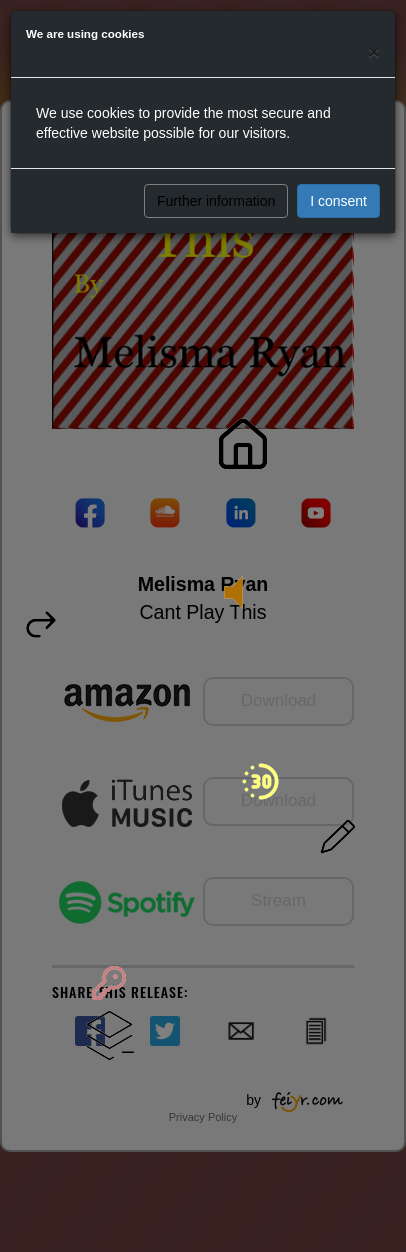 This screenshot has width=406, height=1252. Describe the element at coordinates (41, 625) in the screenshot. I see `redo the last undone action` at that location.